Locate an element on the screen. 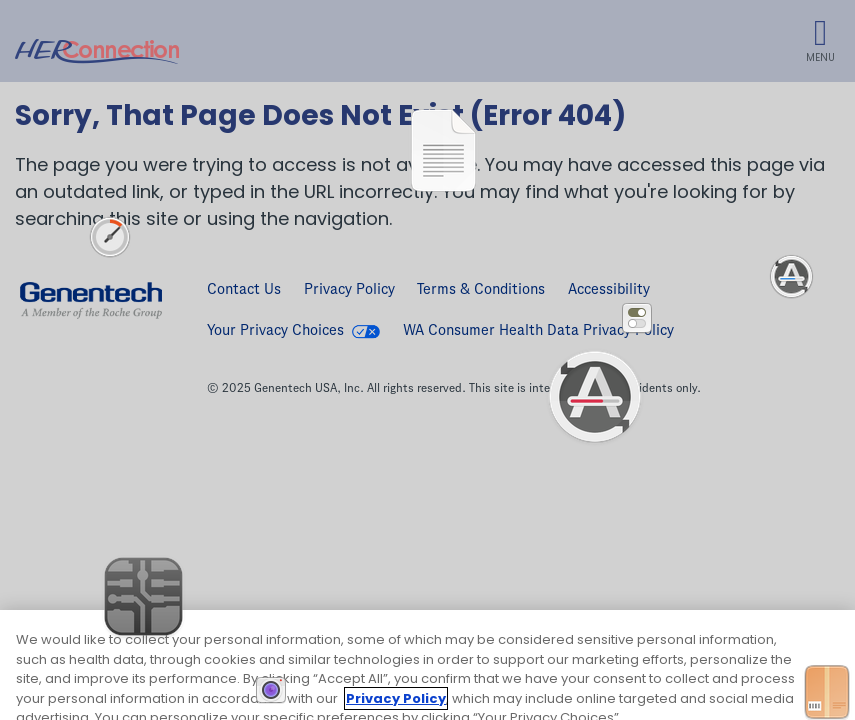 This screenshot has height=720, width=855. open a plain text file is located at coordinates (443, 150).